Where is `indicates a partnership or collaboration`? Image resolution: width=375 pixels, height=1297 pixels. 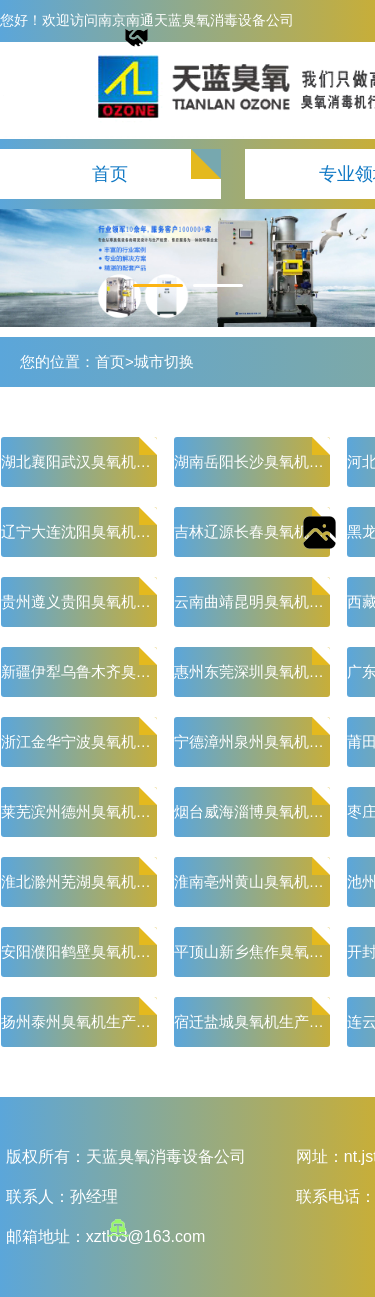
indicates a partnership or collaboration is located at coordinates (136, 37).